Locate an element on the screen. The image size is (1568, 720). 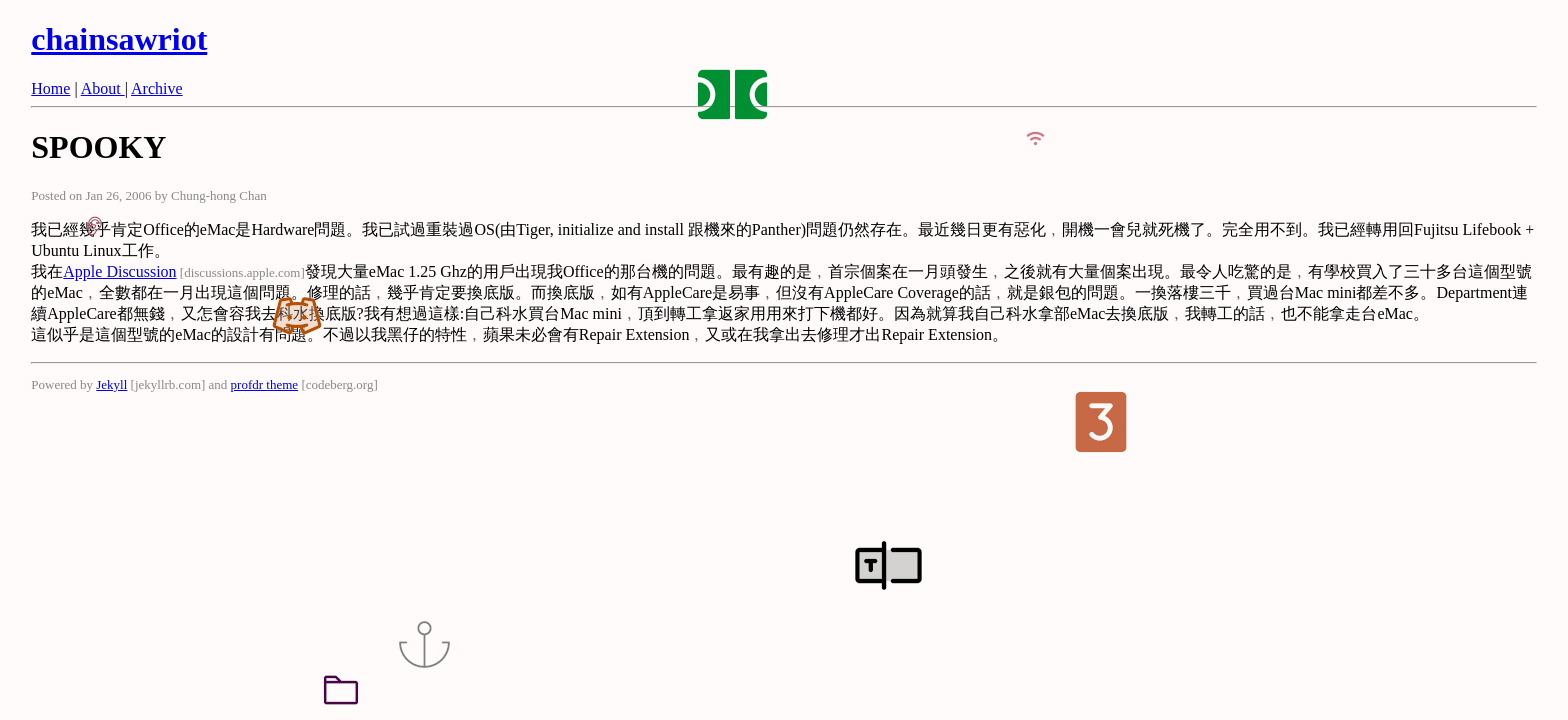
accessibility settings for hearing features is located at coordinates (95, 226).